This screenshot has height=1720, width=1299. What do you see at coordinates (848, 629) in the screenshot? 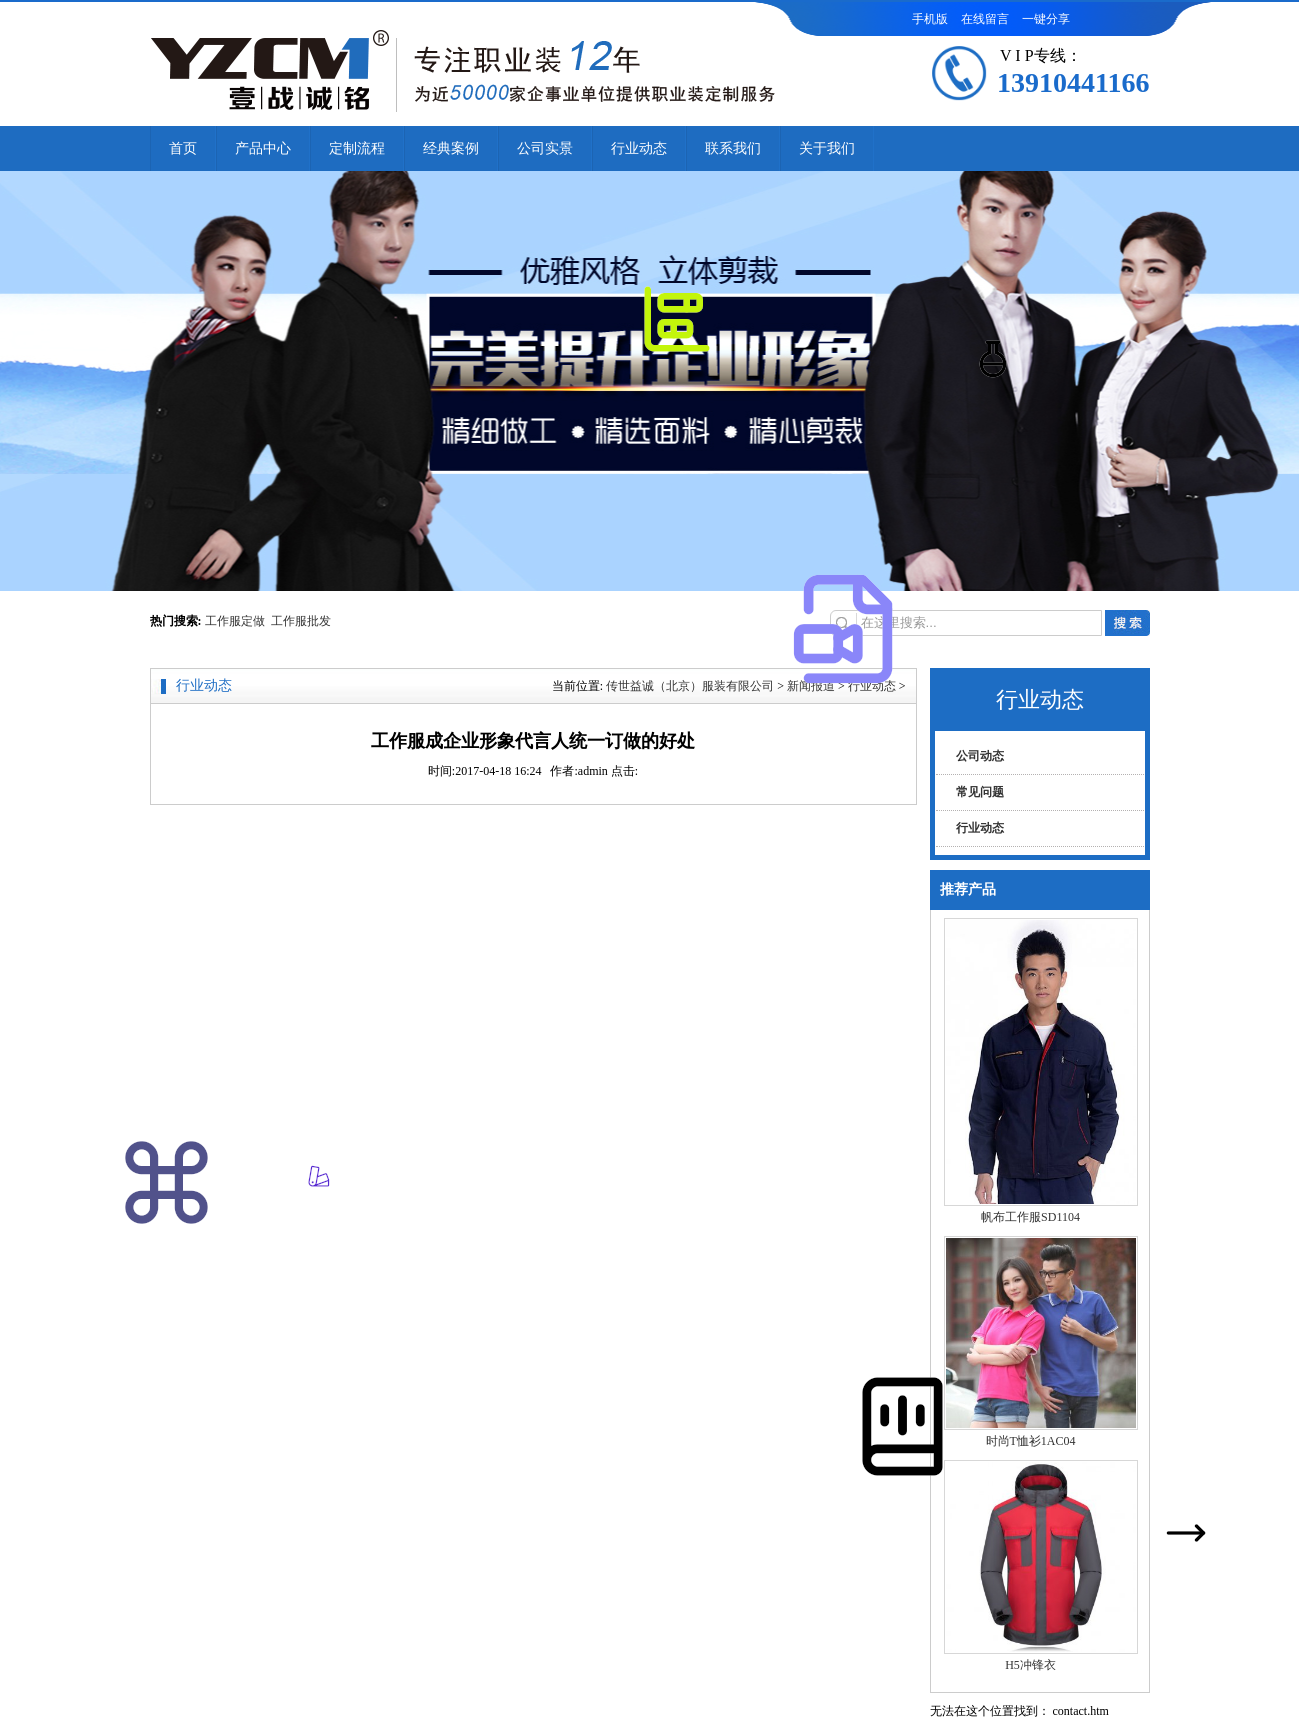
I see `open a video file` at bounding box center [848, 629].